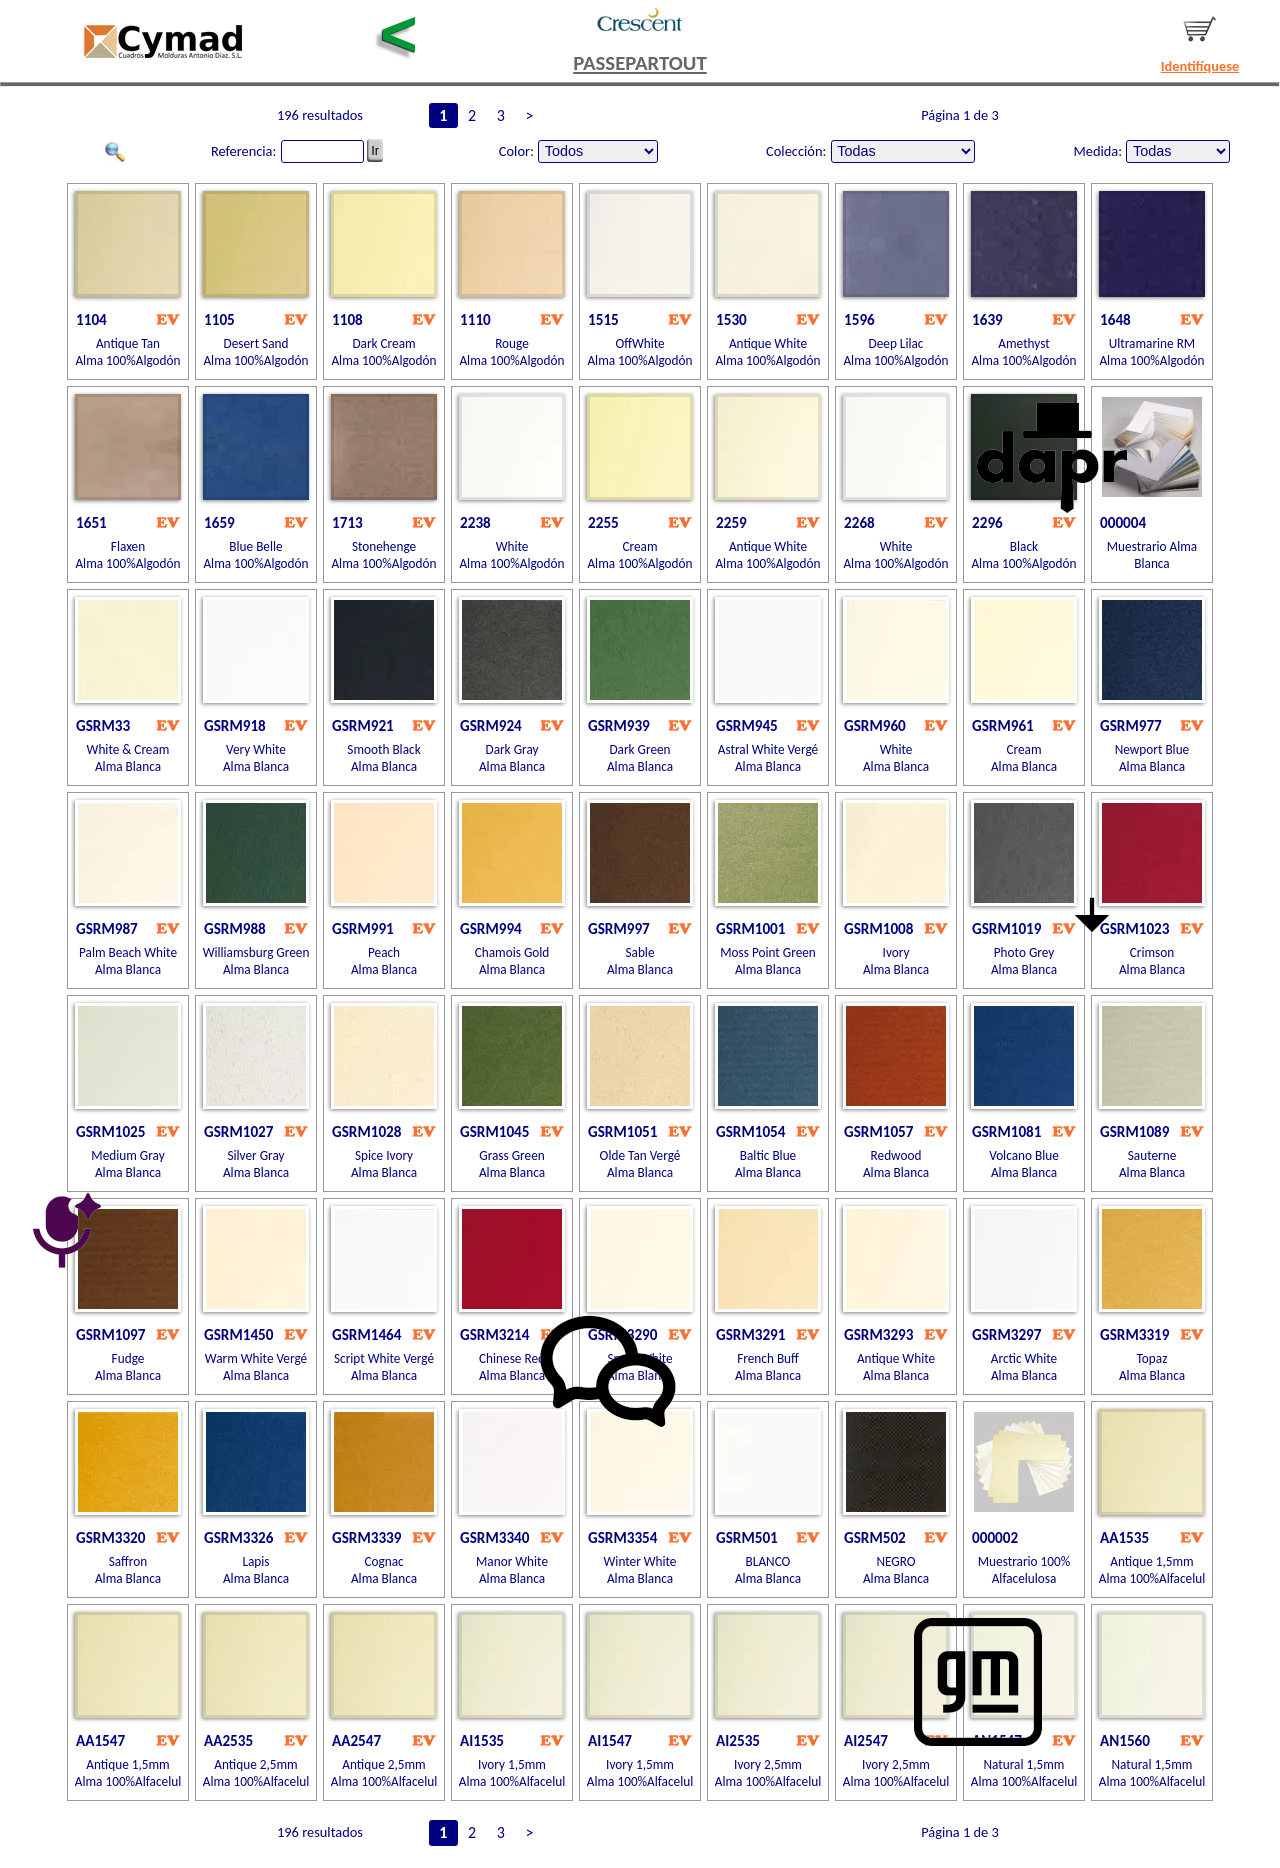 Image resolution: width=1280 pixels, height=1868 pixels. I want to click on download a file or content, so click(1092, 915).